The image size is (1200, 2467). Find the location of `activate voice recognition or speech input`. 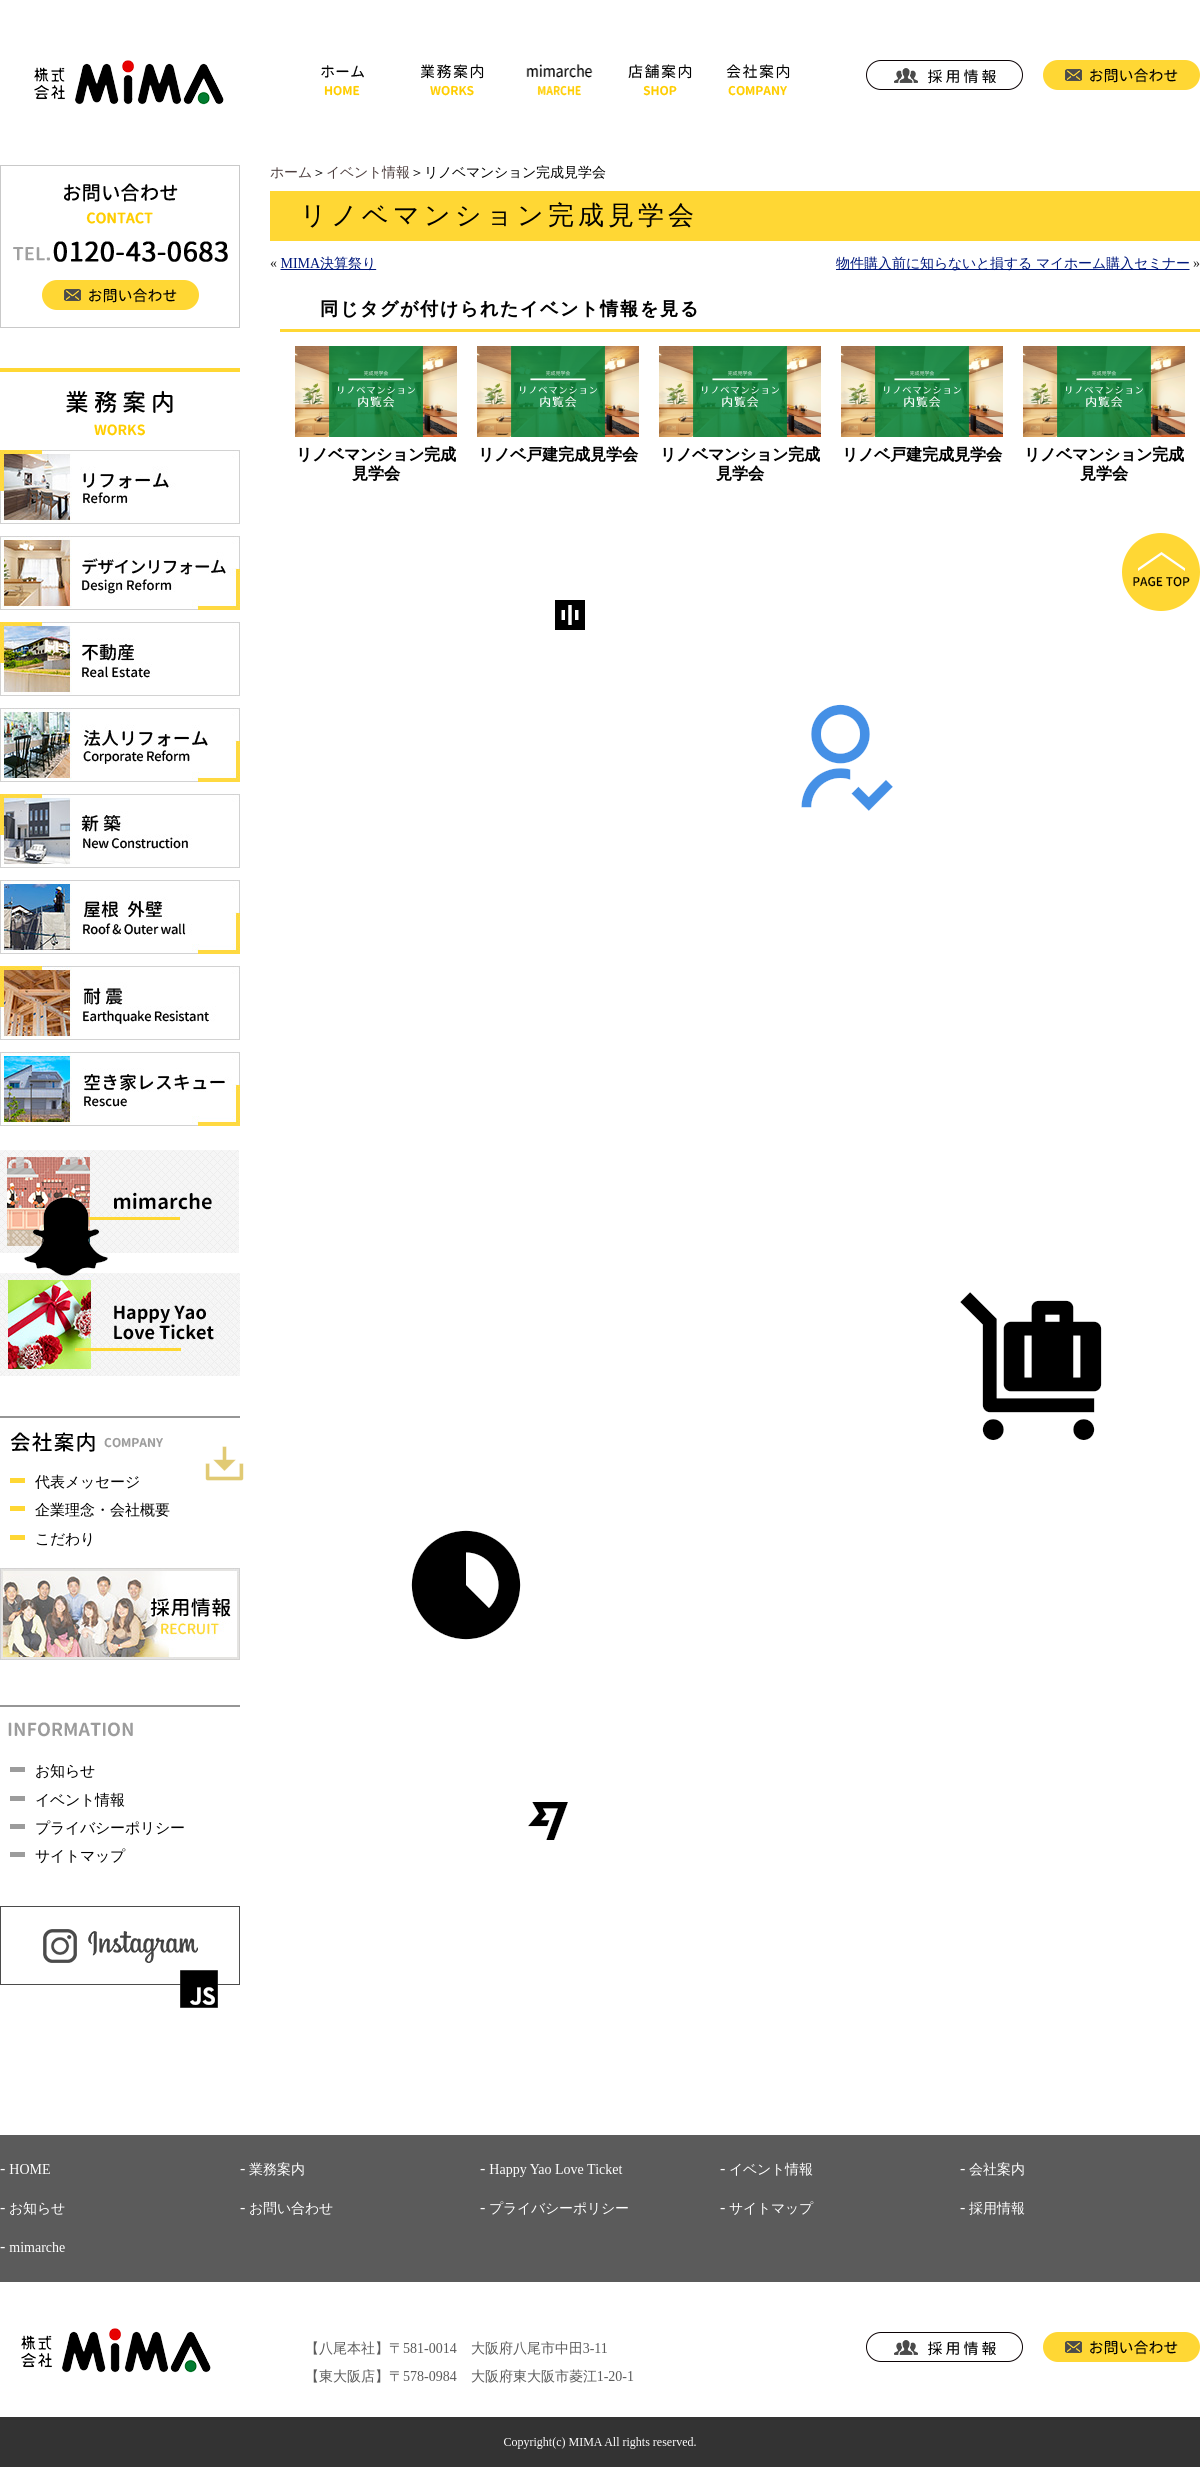

activate voice recognition or speech input is located at coordinates (570, 615).